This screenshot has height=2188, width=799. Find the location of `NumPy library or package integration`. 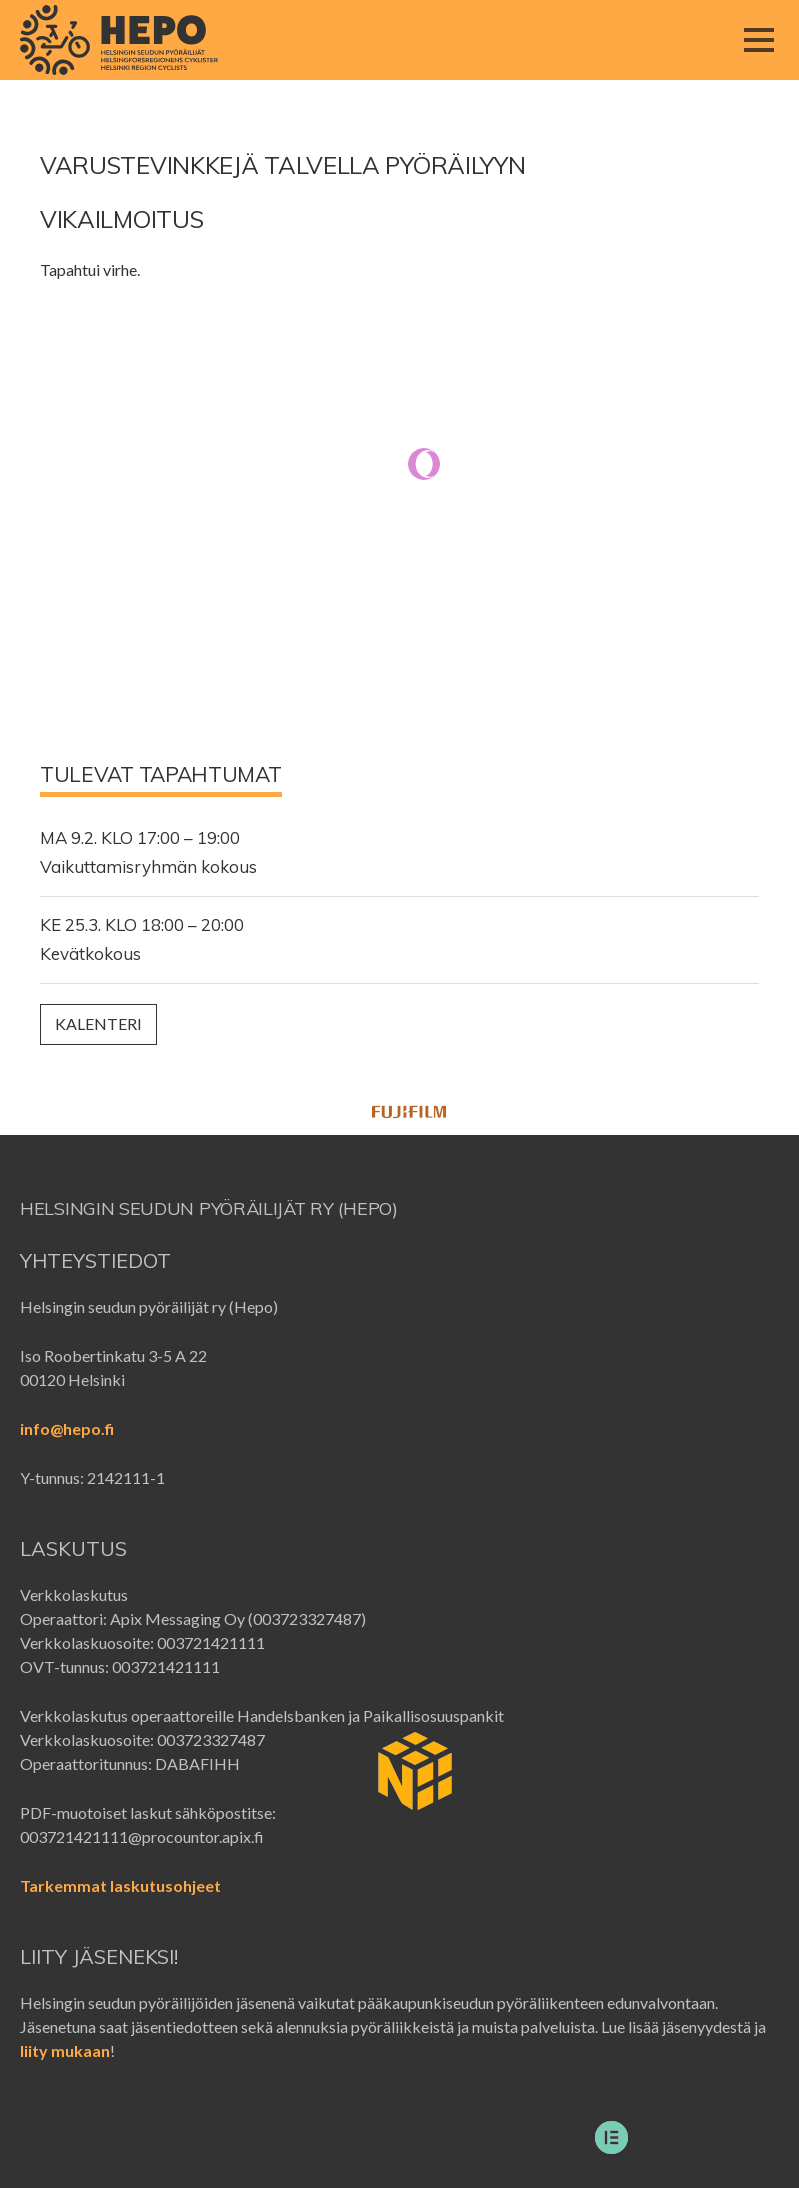

NumPy library or package integration is located at coordinates (415, 1771).